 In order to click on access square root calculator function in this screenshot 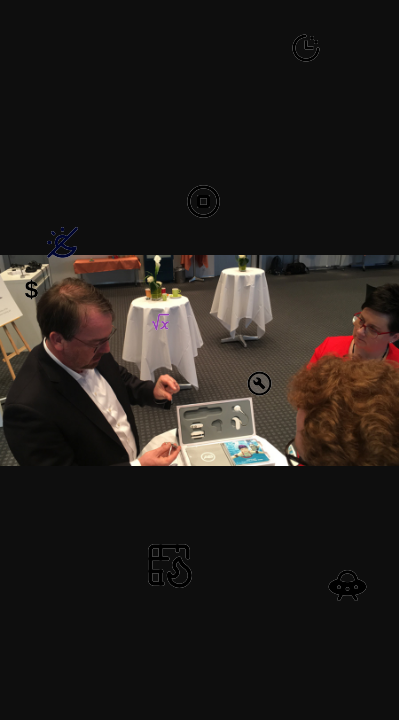, I will do `click(161, 322)`.